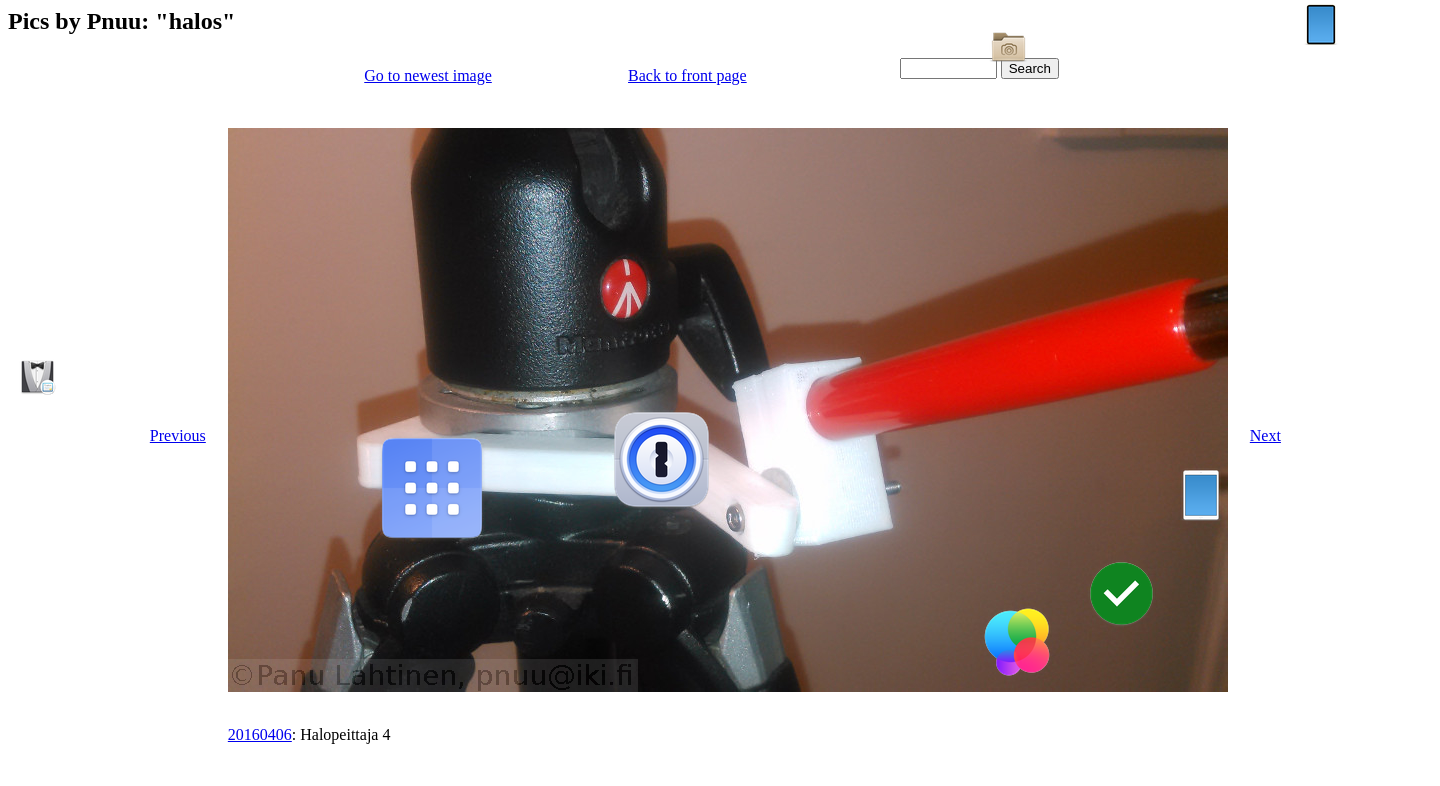 This screenshot has width=1440, height=786. I want to click on iPad device icon, so click(1321, 25).